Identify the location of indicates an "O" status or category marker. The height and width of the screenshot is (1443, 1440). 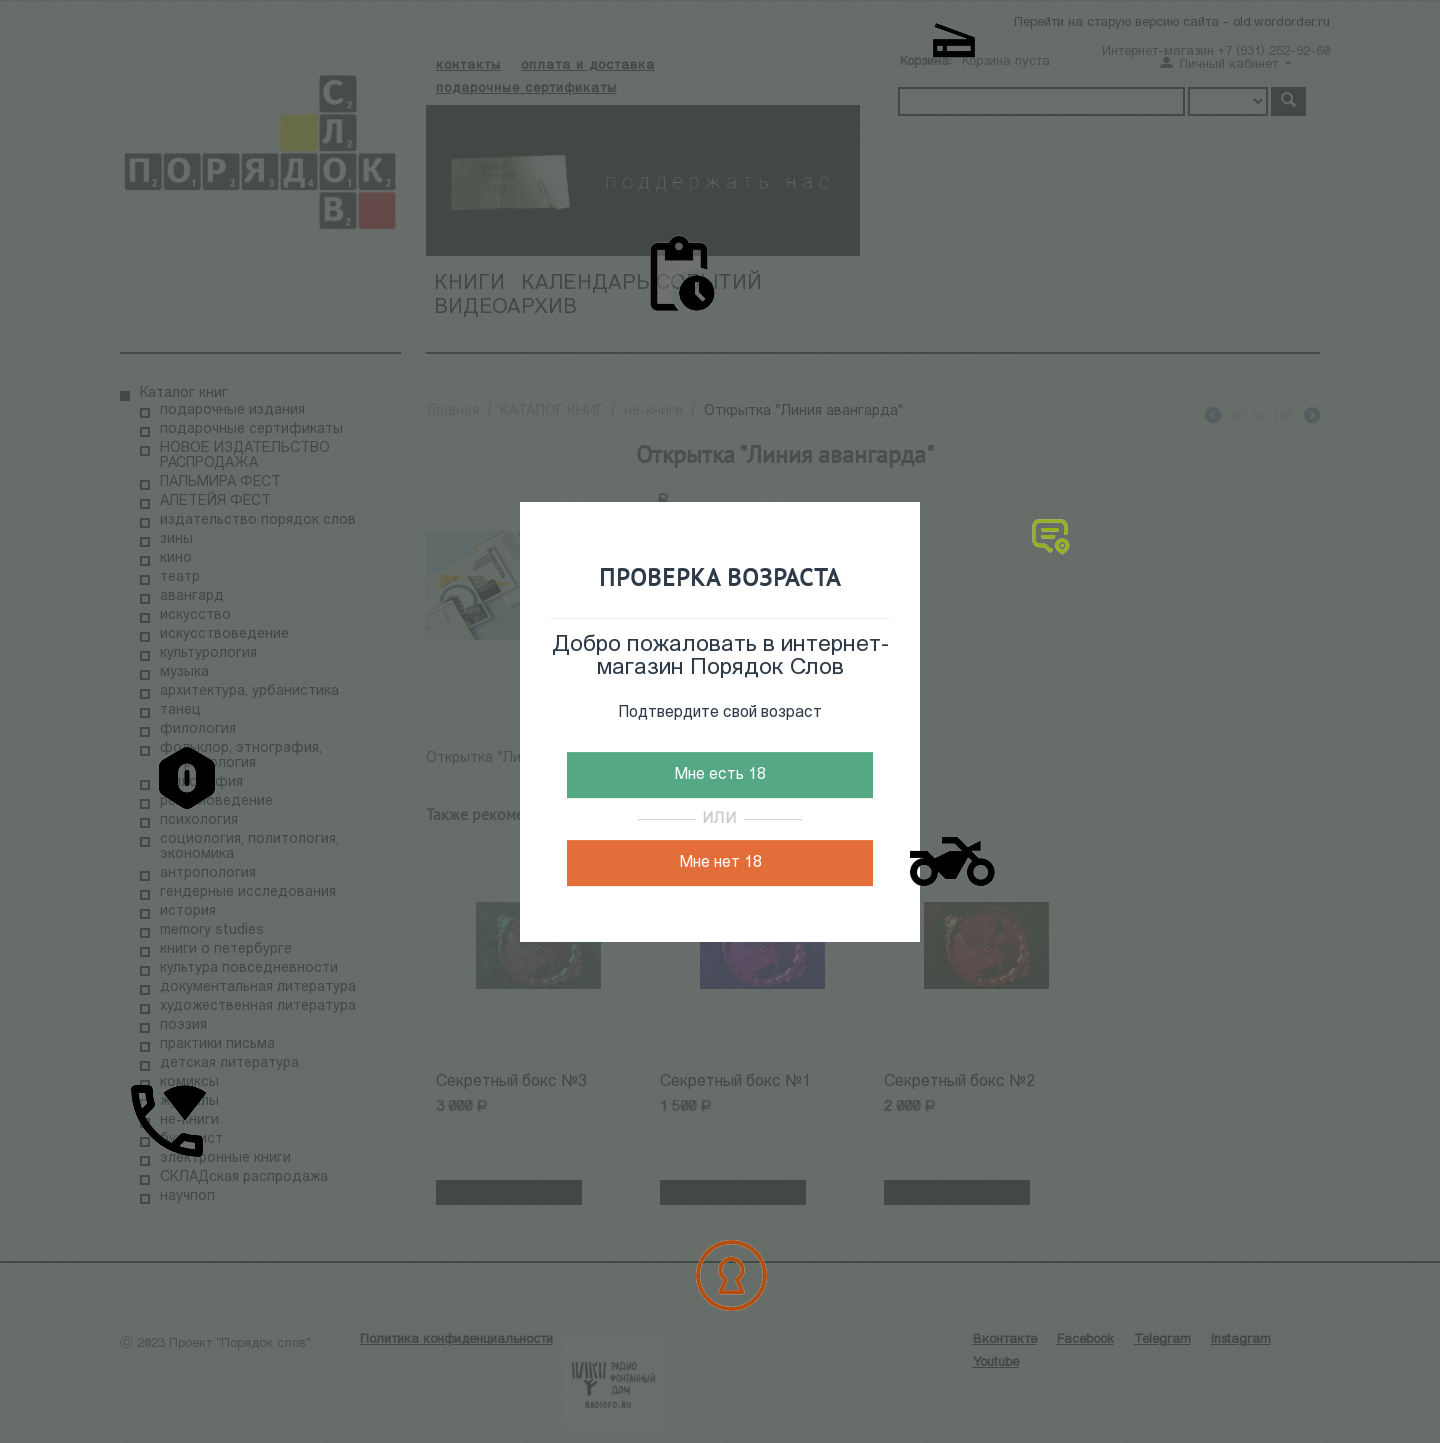
(187, 778).